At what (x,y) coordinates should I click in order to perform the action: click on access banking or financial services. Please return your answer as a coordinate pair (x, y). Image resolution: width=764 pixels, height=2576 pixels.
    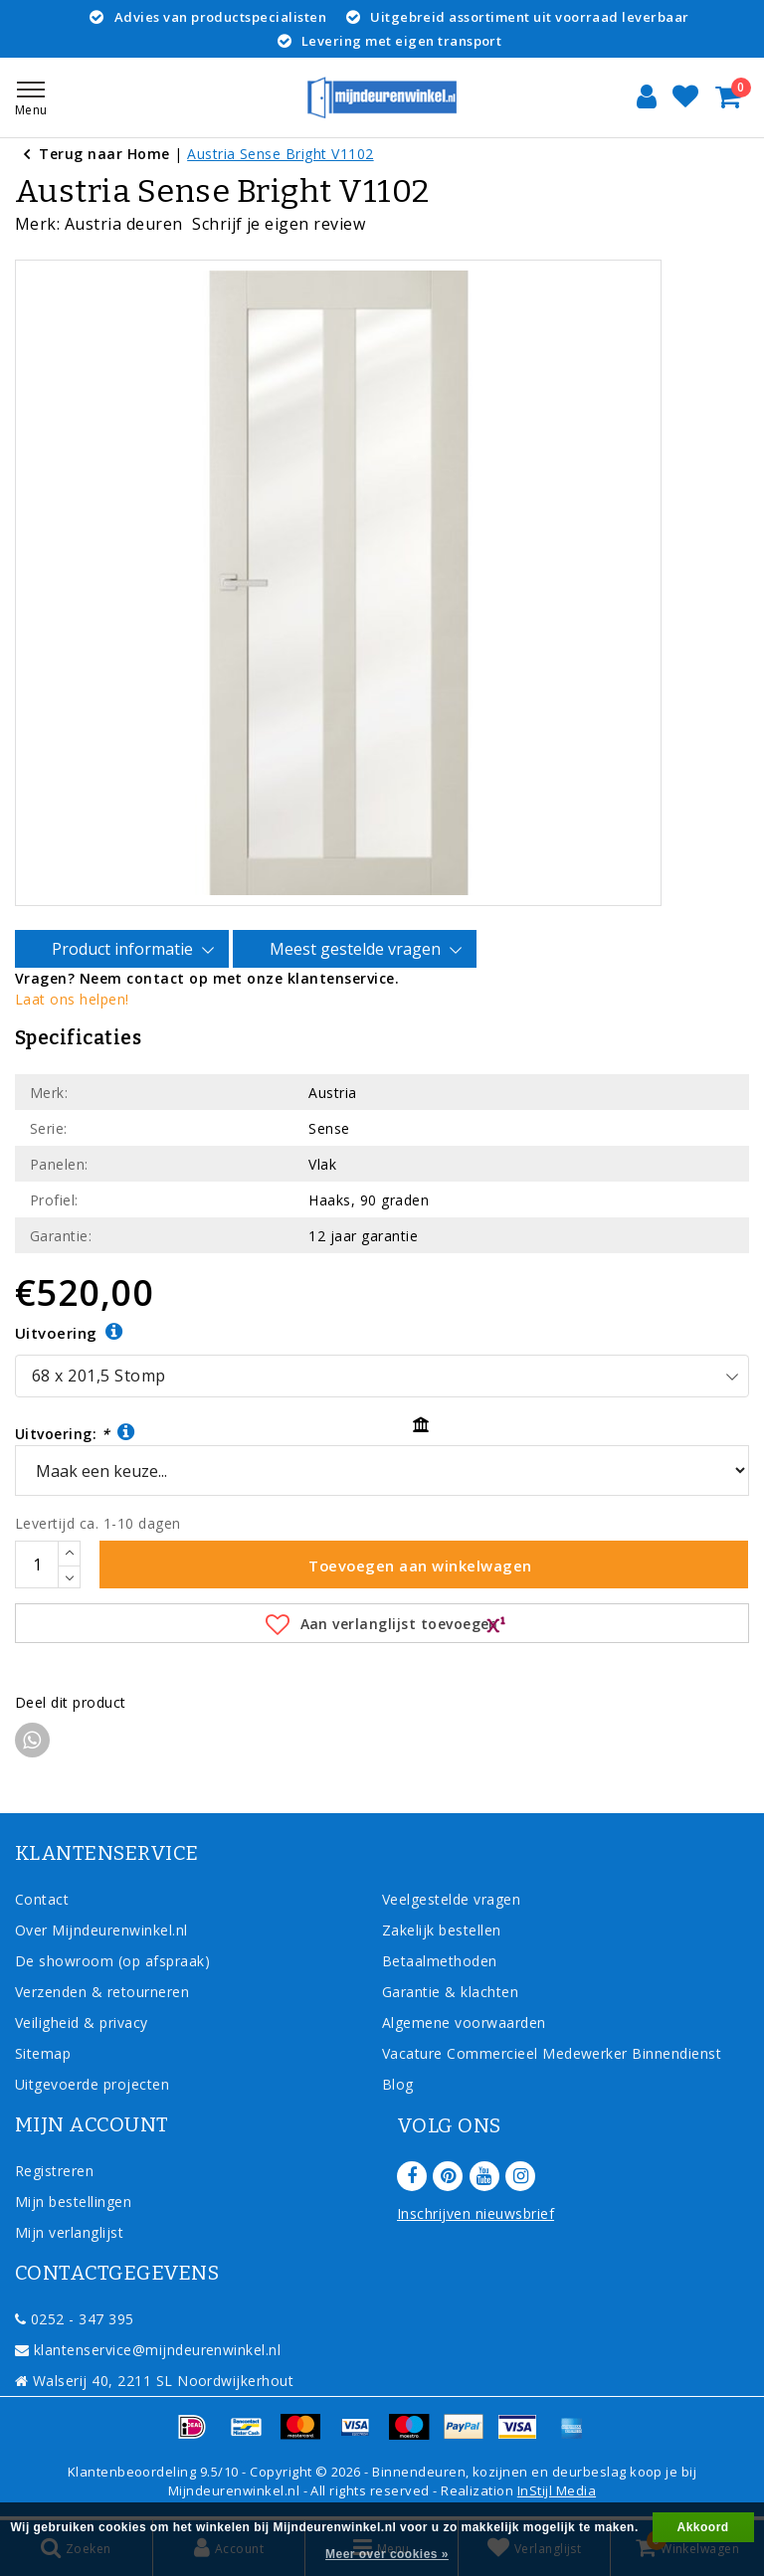
    Looking at the image, I should click on (421, 1424).